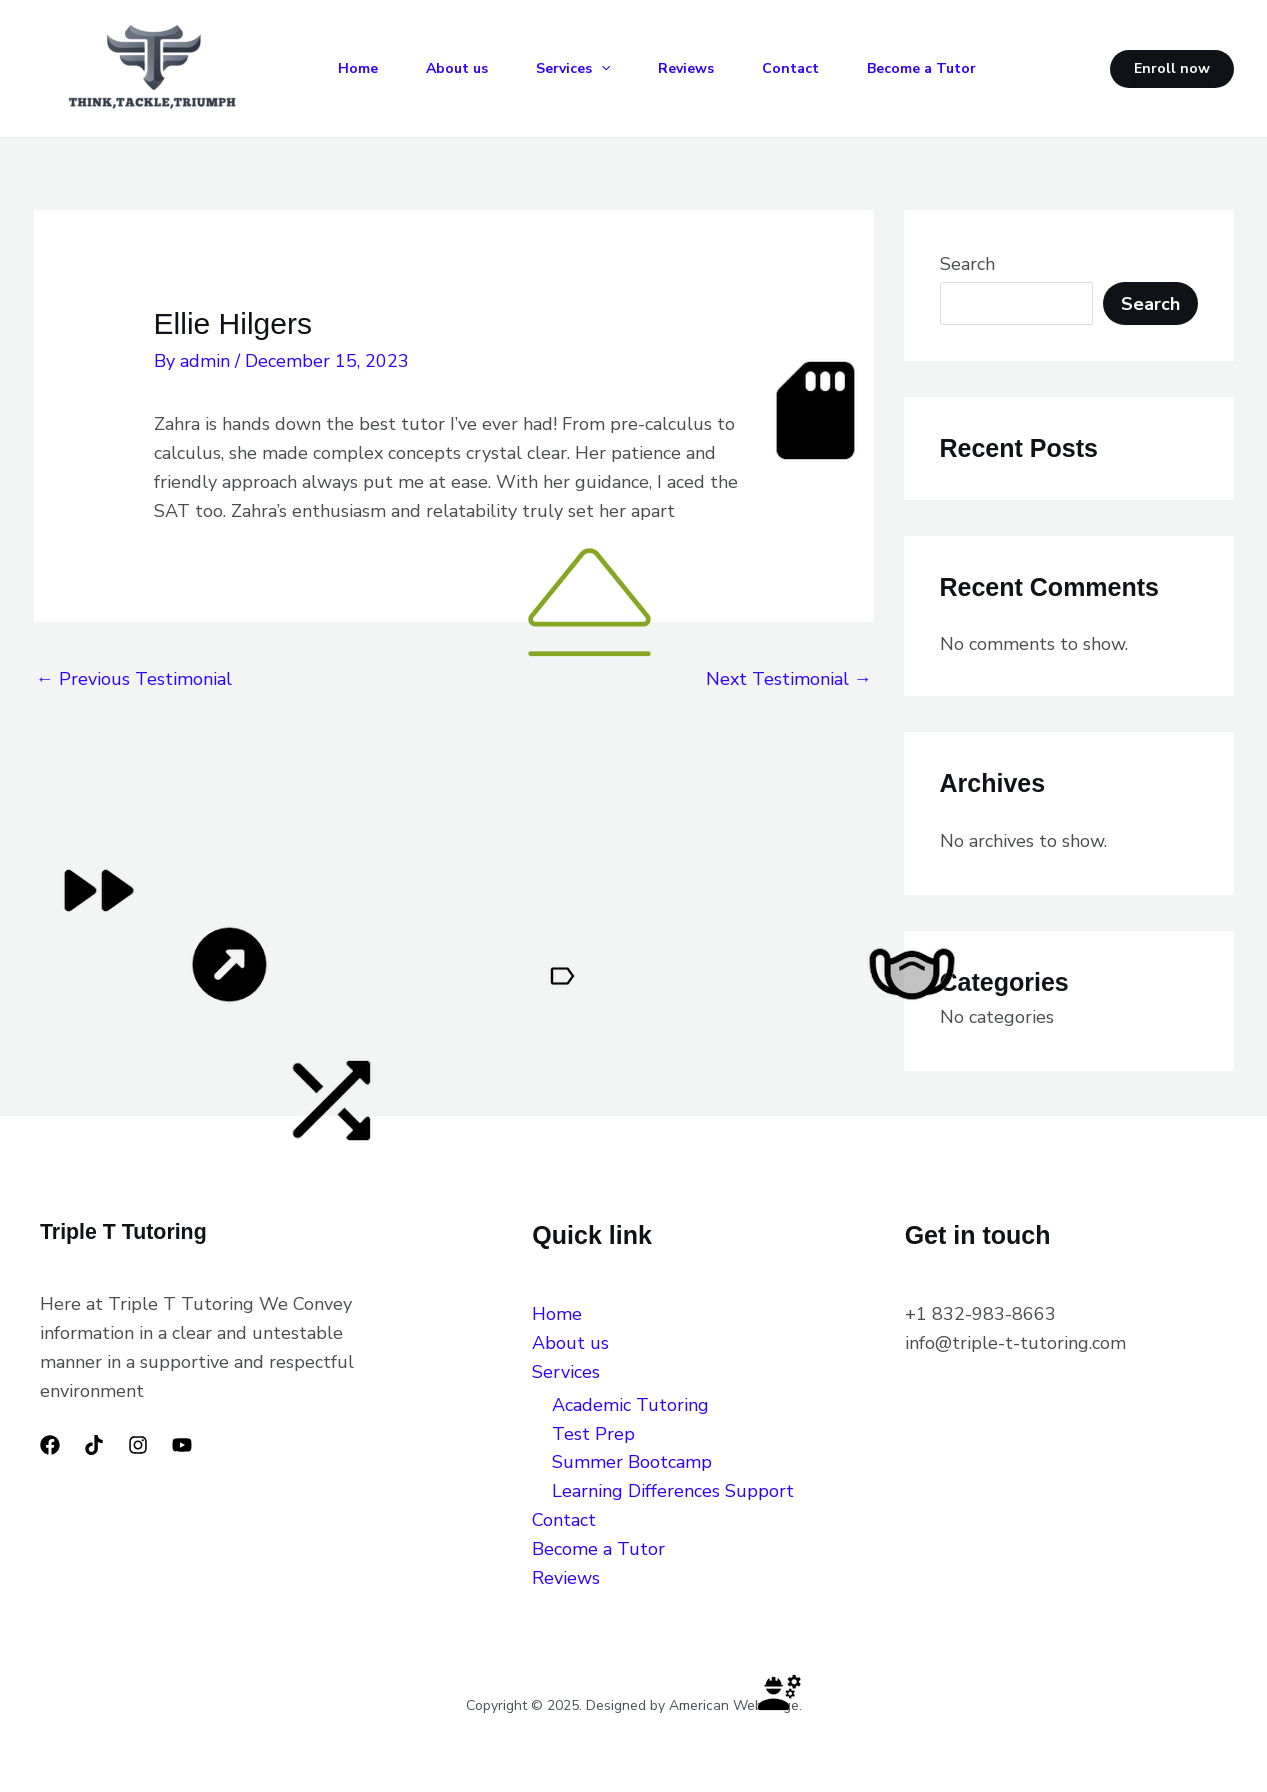  What do you see at coordinates (779, 1692) in the screenshot?
I see `access engineering or technical settings` at bounding box center [779, 1692].